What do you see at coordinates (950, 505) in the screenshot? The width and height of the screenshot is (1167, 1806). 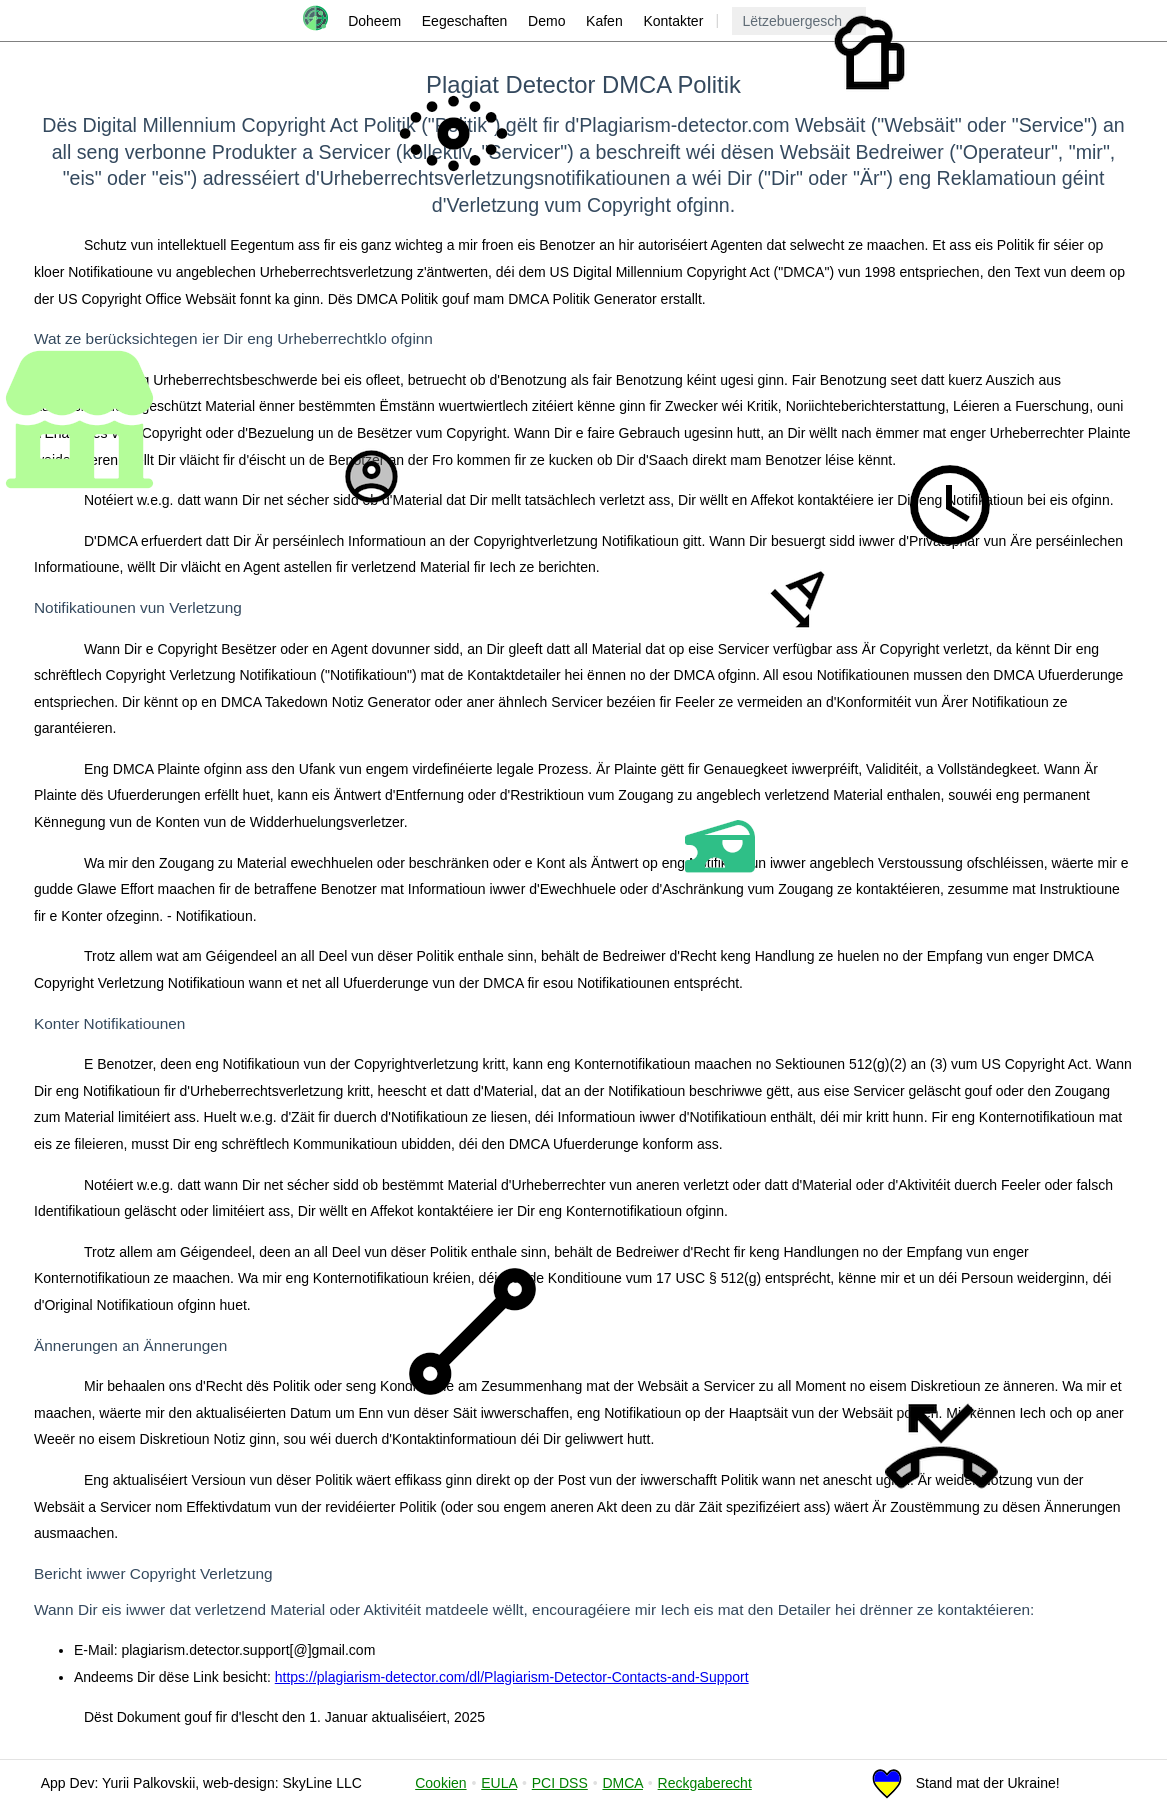 I see `save item to watch later` at bounding box center [950, 505].